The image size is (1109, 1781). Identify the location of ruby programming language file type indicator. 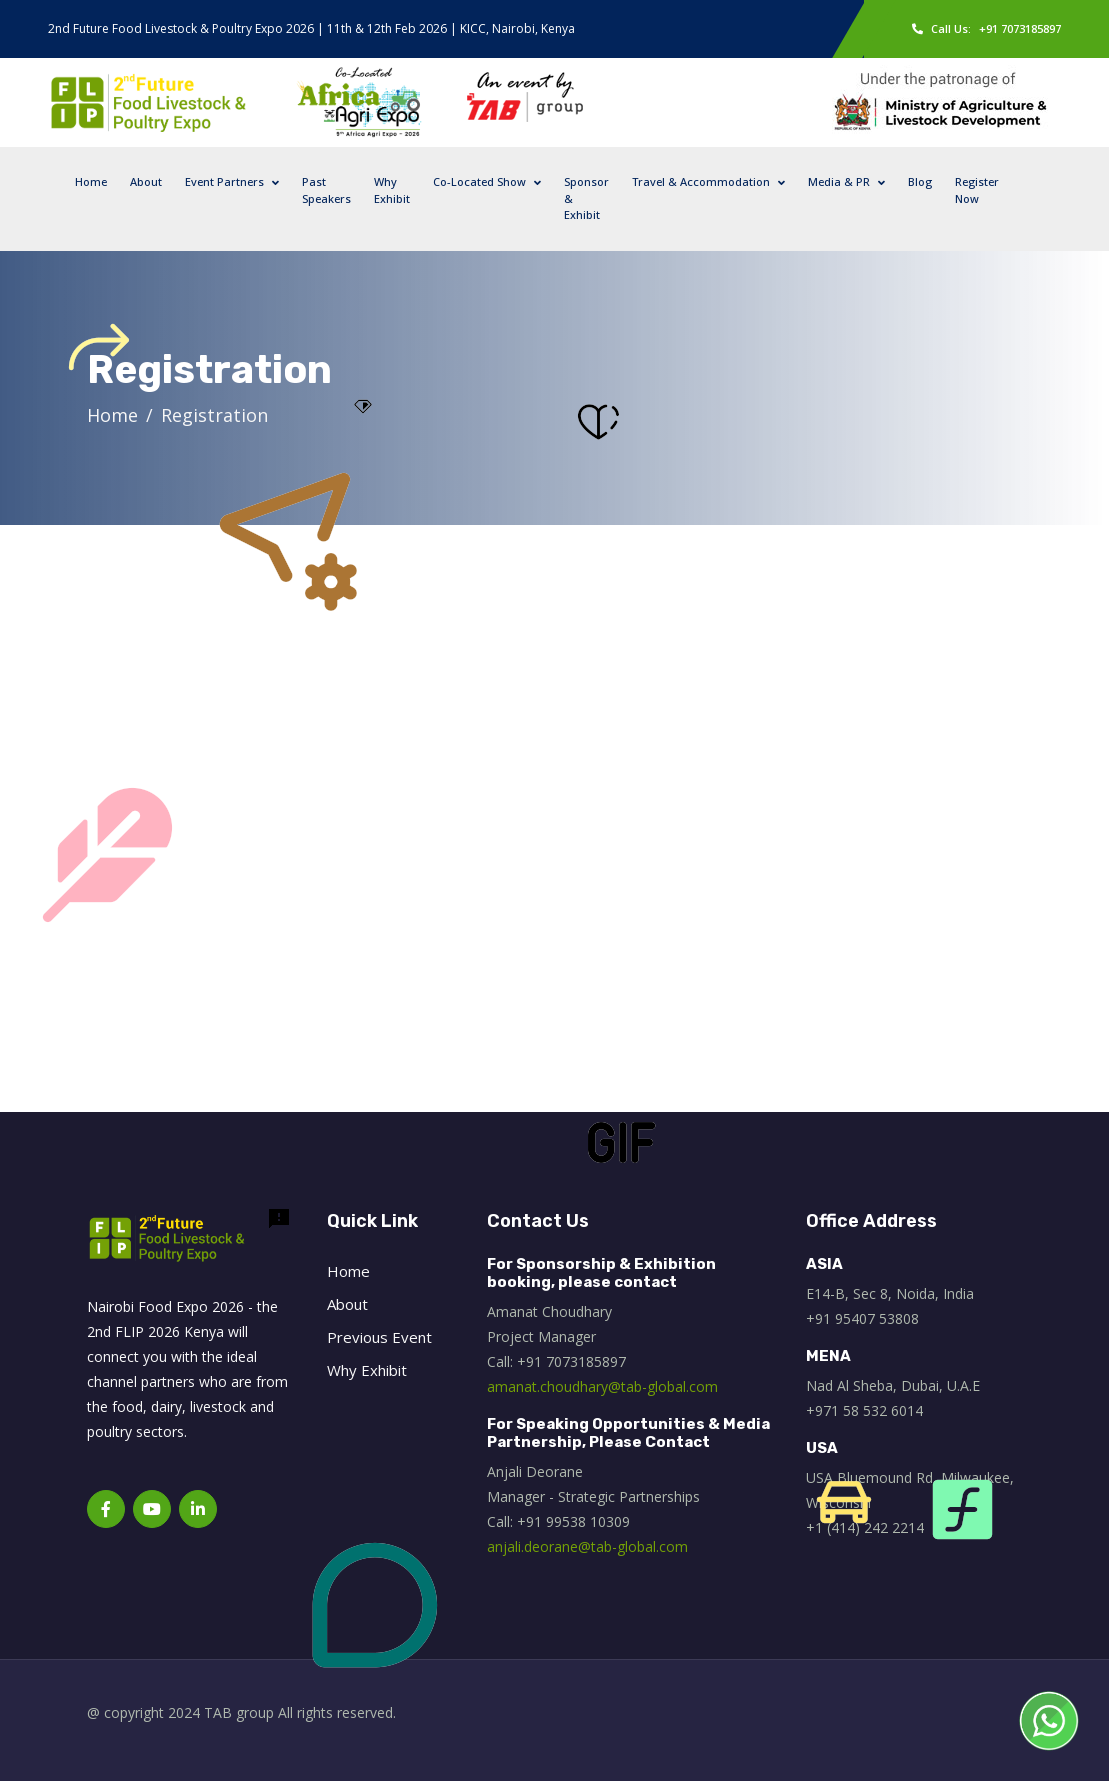
(363, 406).